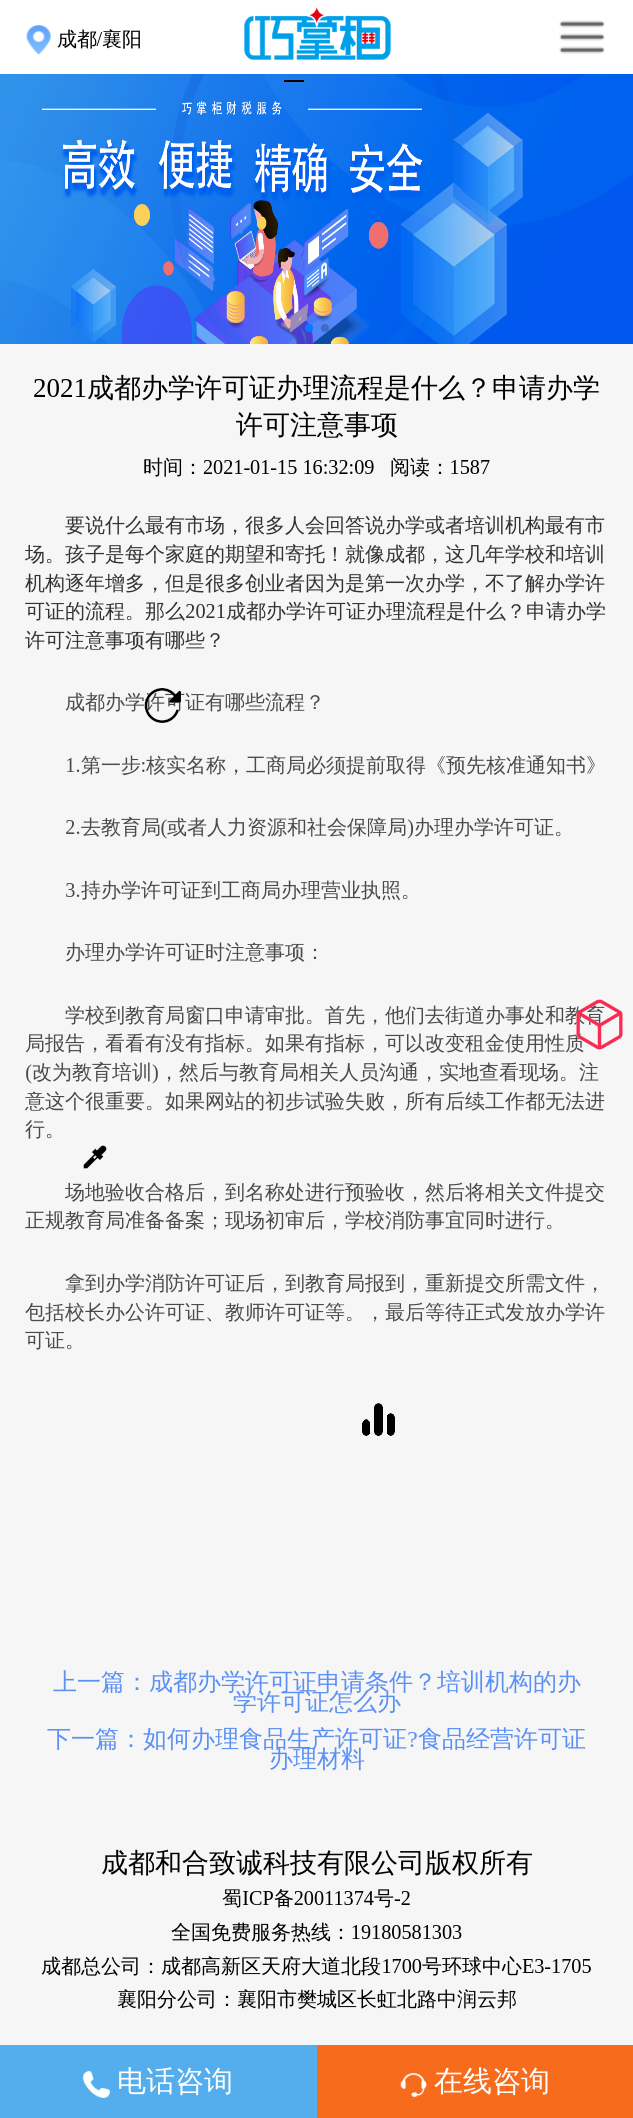 The width and height of the screenshot is (633, 2118). I want to click on adjust audio equalizer settings, so click(378, 1419).